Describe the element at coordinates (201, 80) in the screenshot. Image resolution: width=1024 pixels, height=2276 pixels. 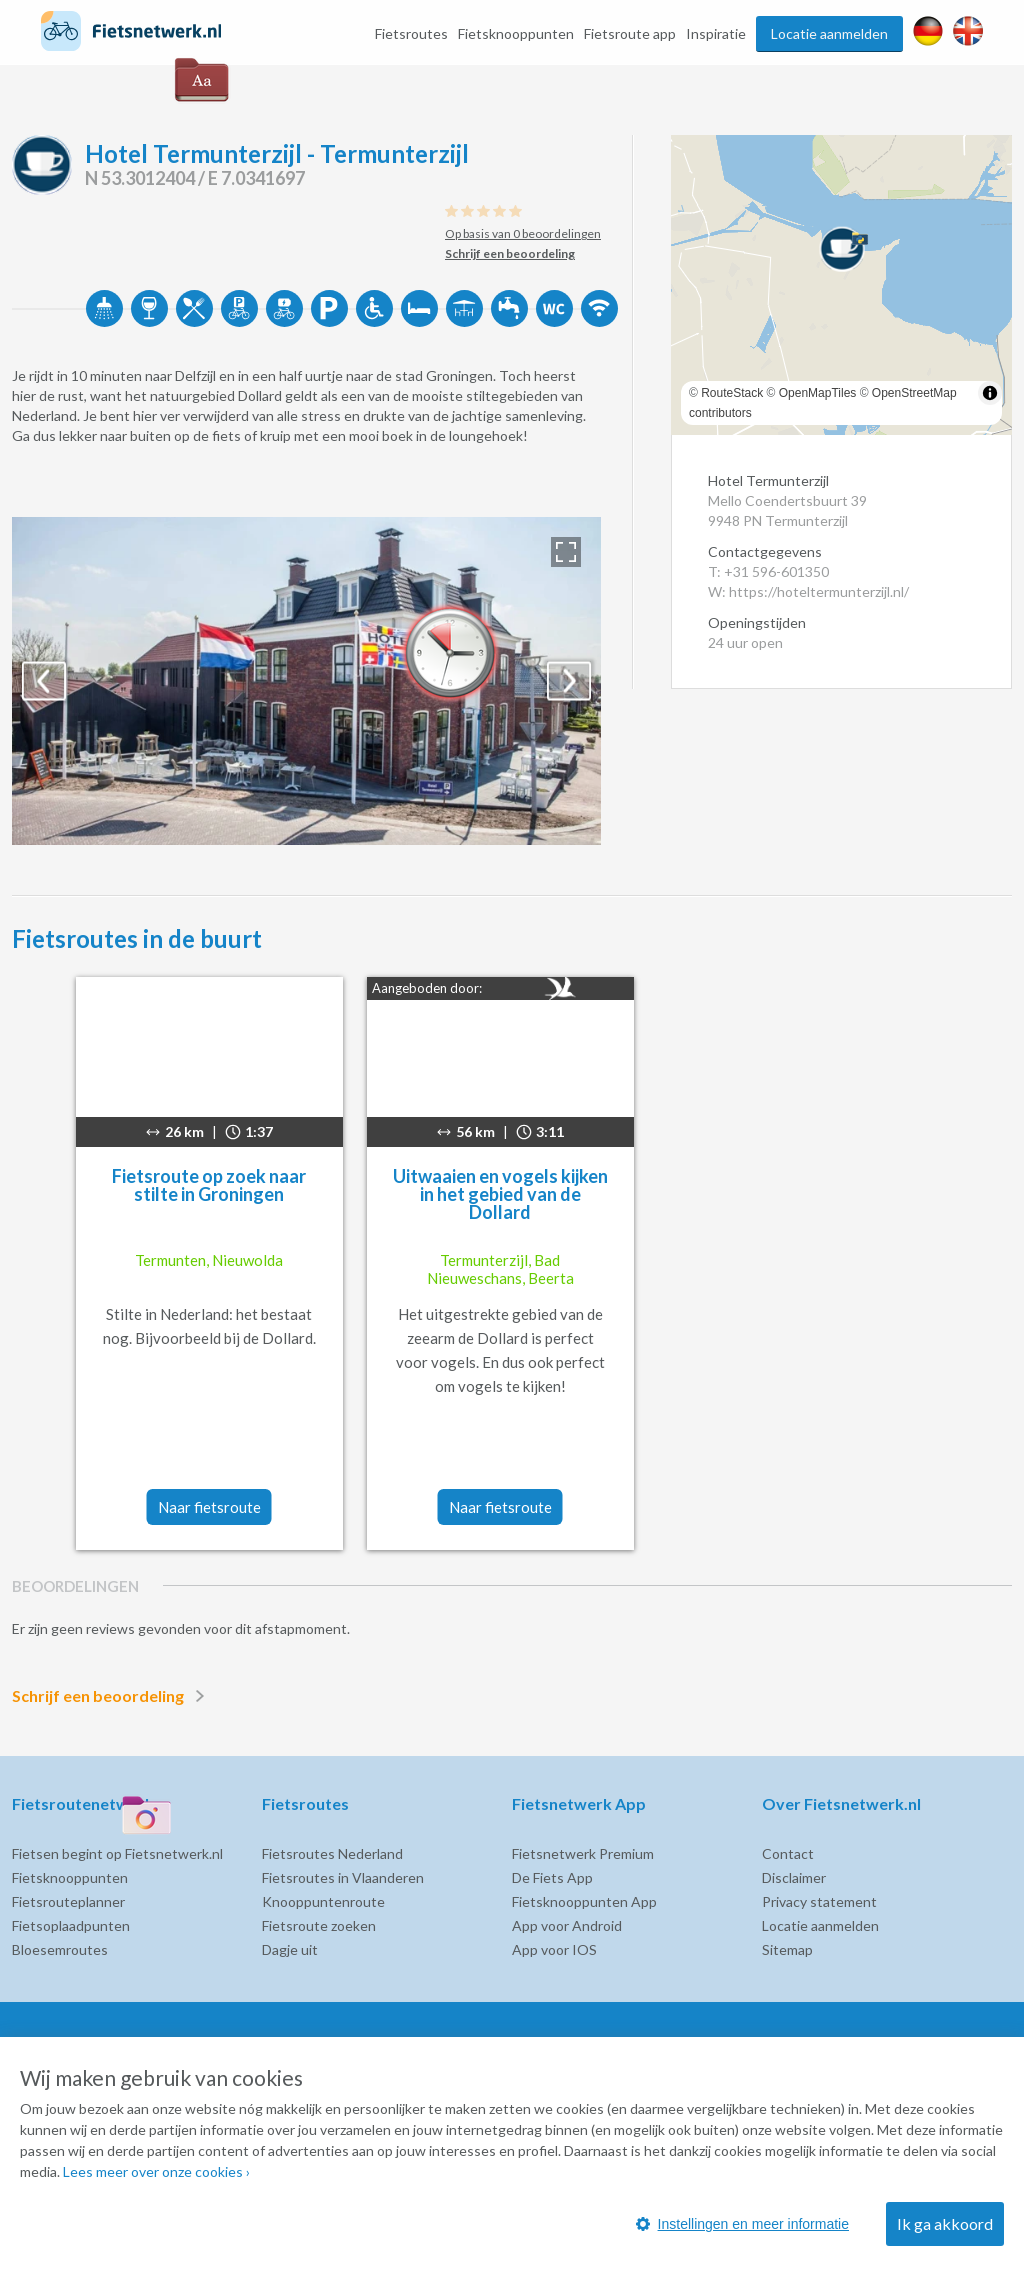
I see `open dictionary or reference folder` at that location.